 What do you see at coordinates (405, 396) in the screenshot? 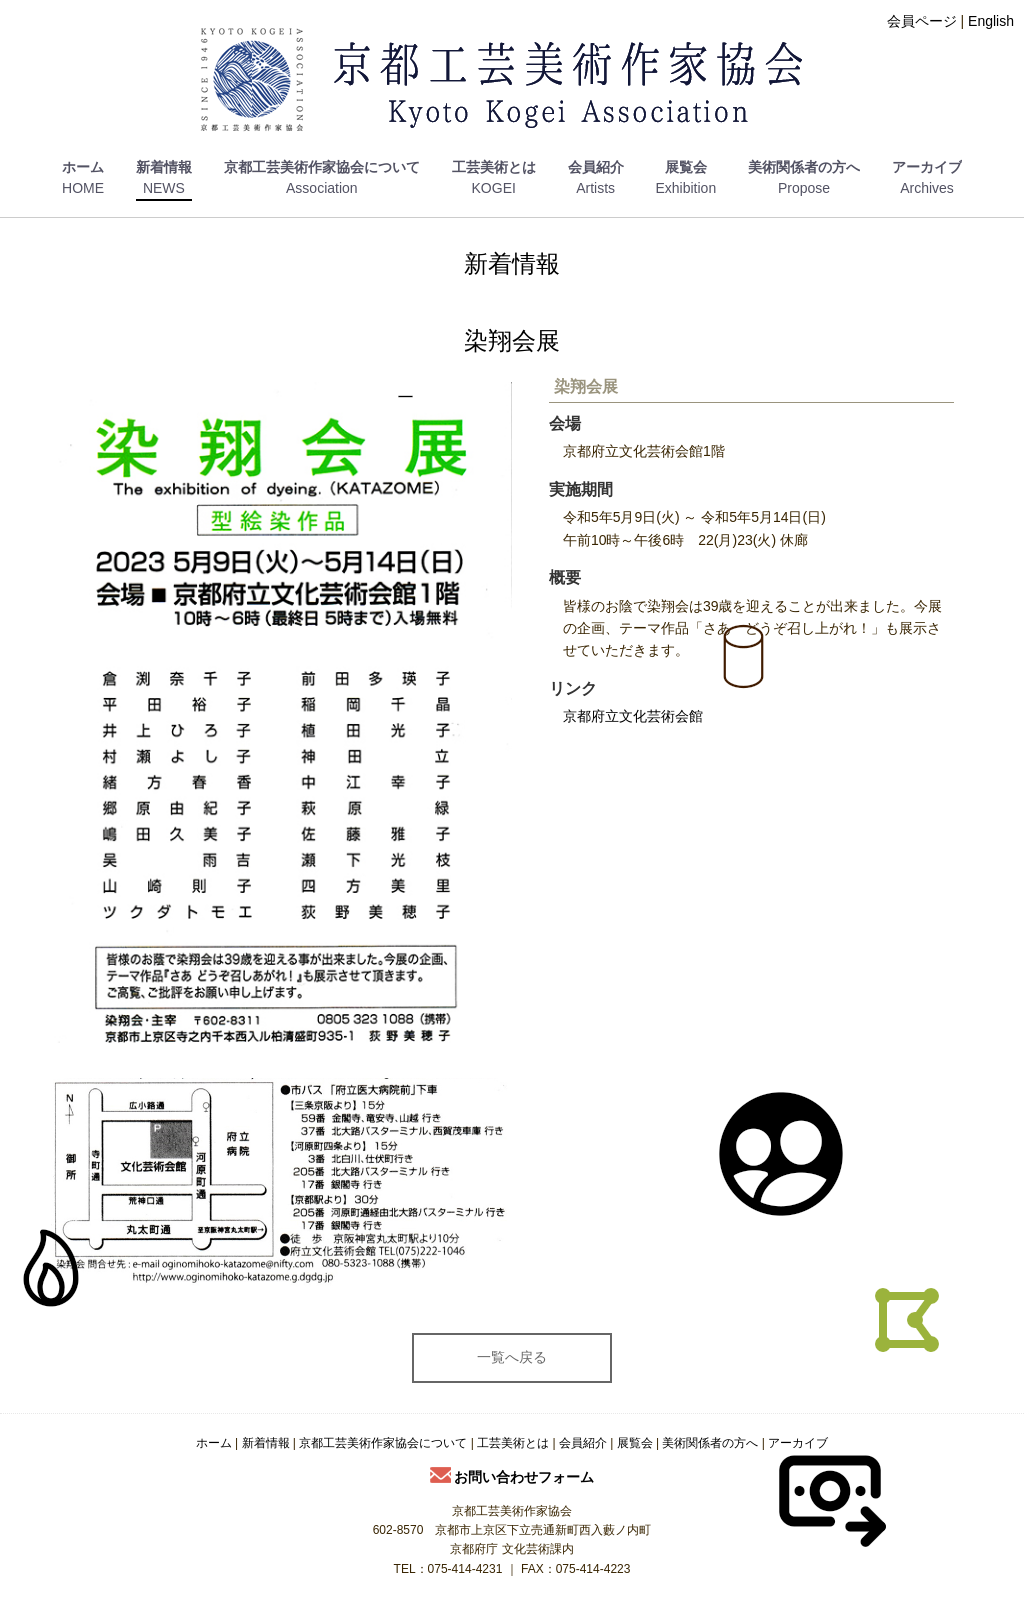
I see `remove an item from a list` at bounding box center [405, 396].